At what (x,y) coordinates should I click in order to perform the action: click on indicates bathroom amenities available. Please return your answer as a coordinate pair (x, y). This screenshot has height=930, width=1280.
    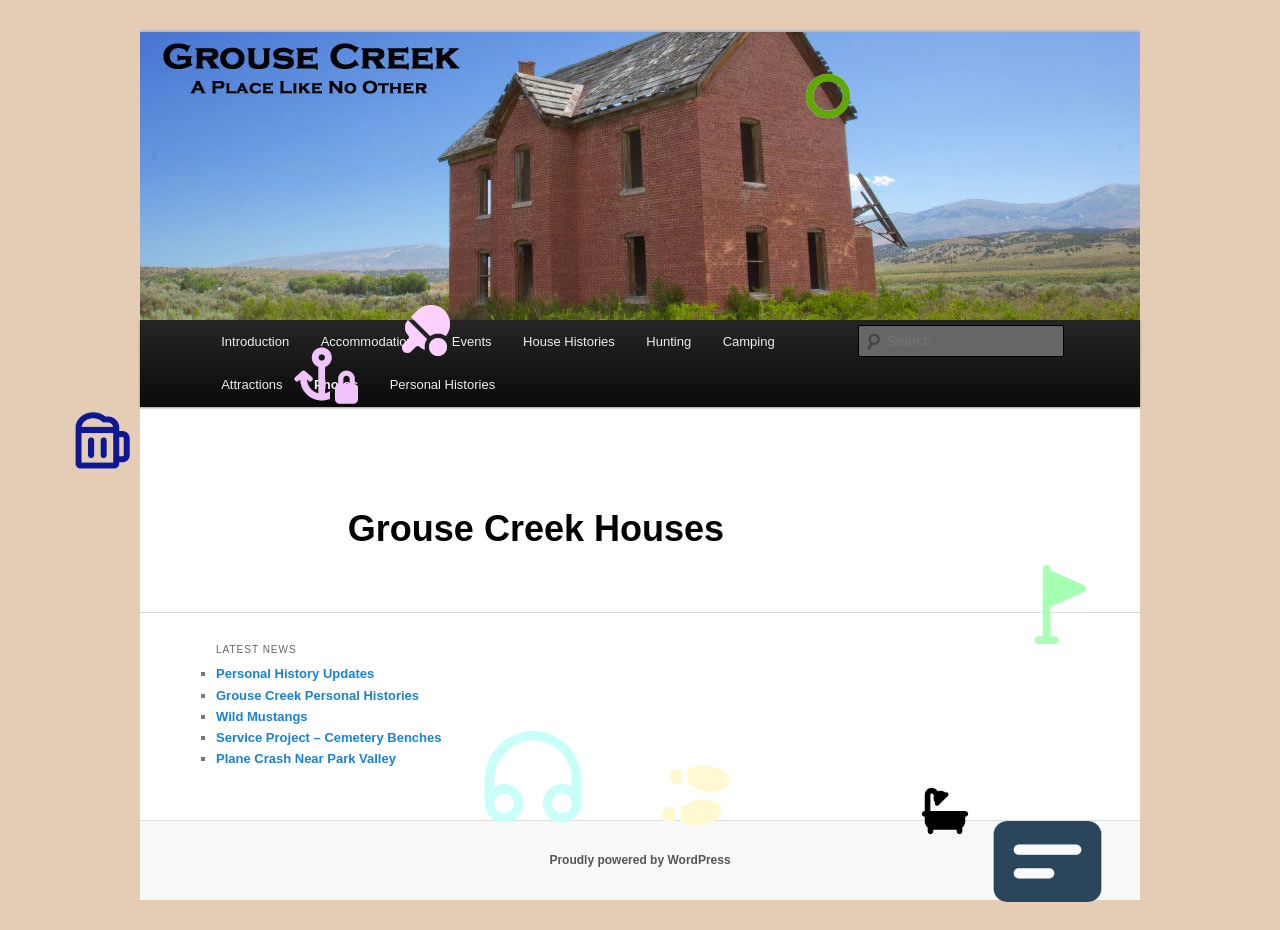
    Looking at the image, I should click on (945, 811).